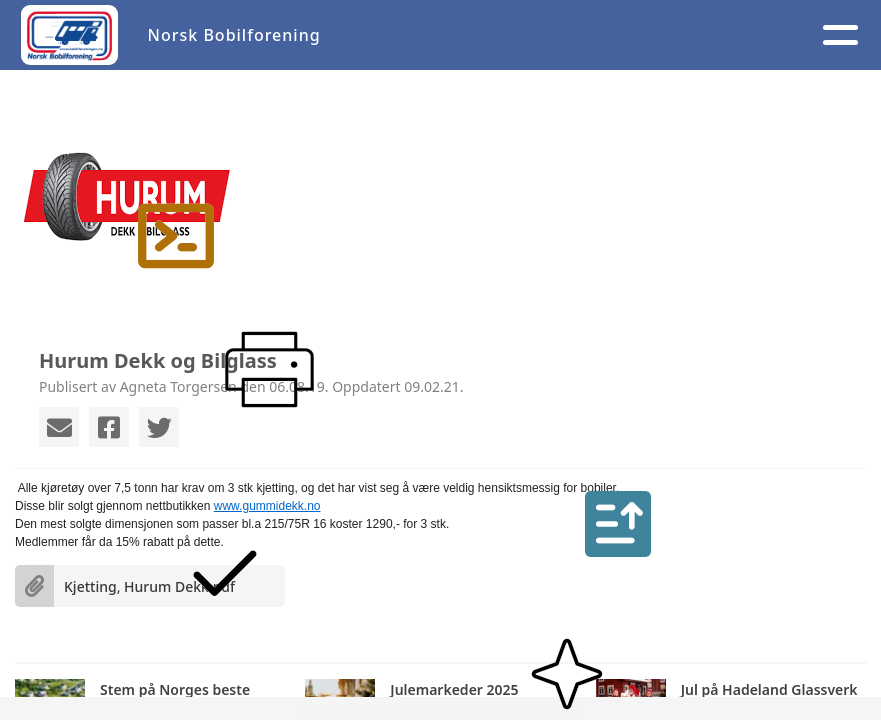 This screenshot has height=720, width=881. I want to click on confirm or submit an action, so click(225, 575).